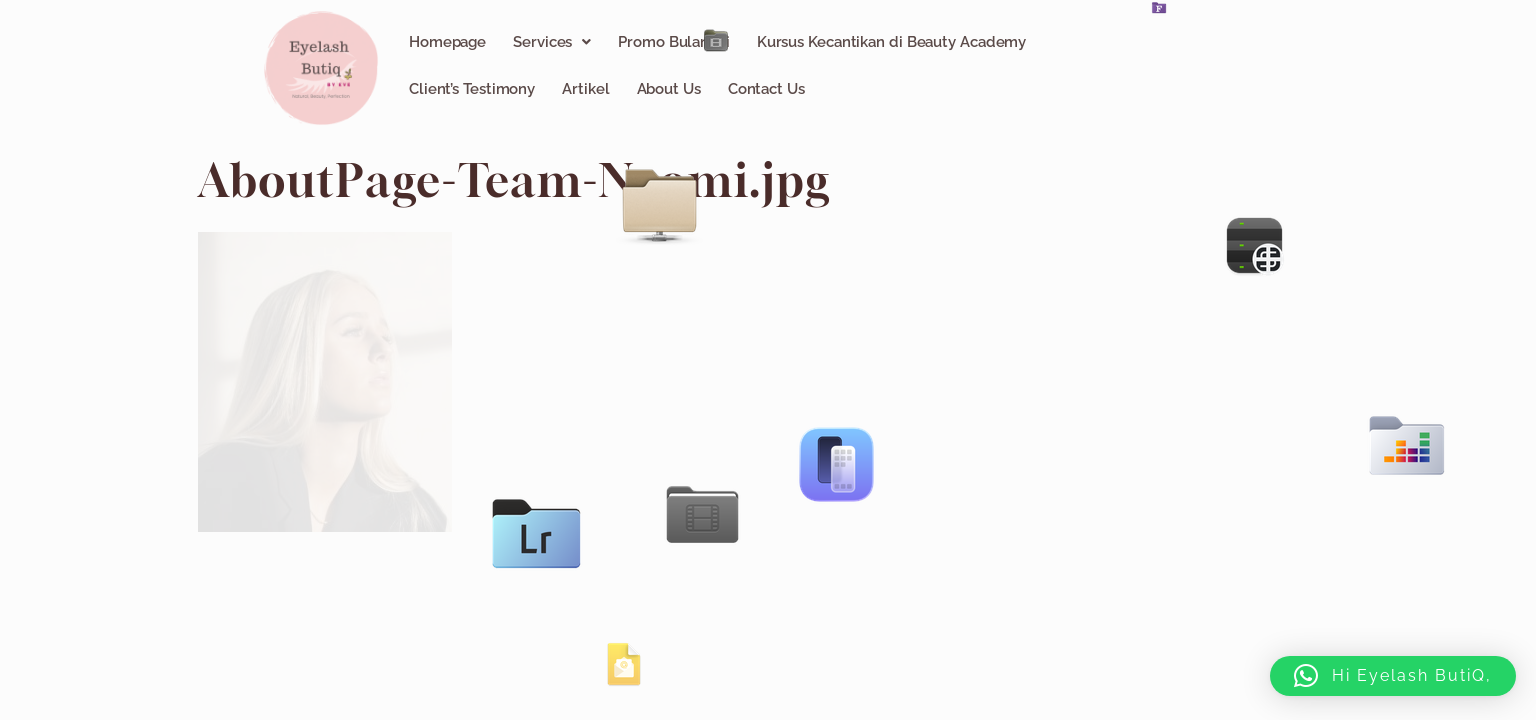 The height and width of the screenshot is (720, 1536). What do you see at coordinates (1254, 245) in the screenshot?
I see `configure windows network sharing settings` at bounding box center [1254, 245].